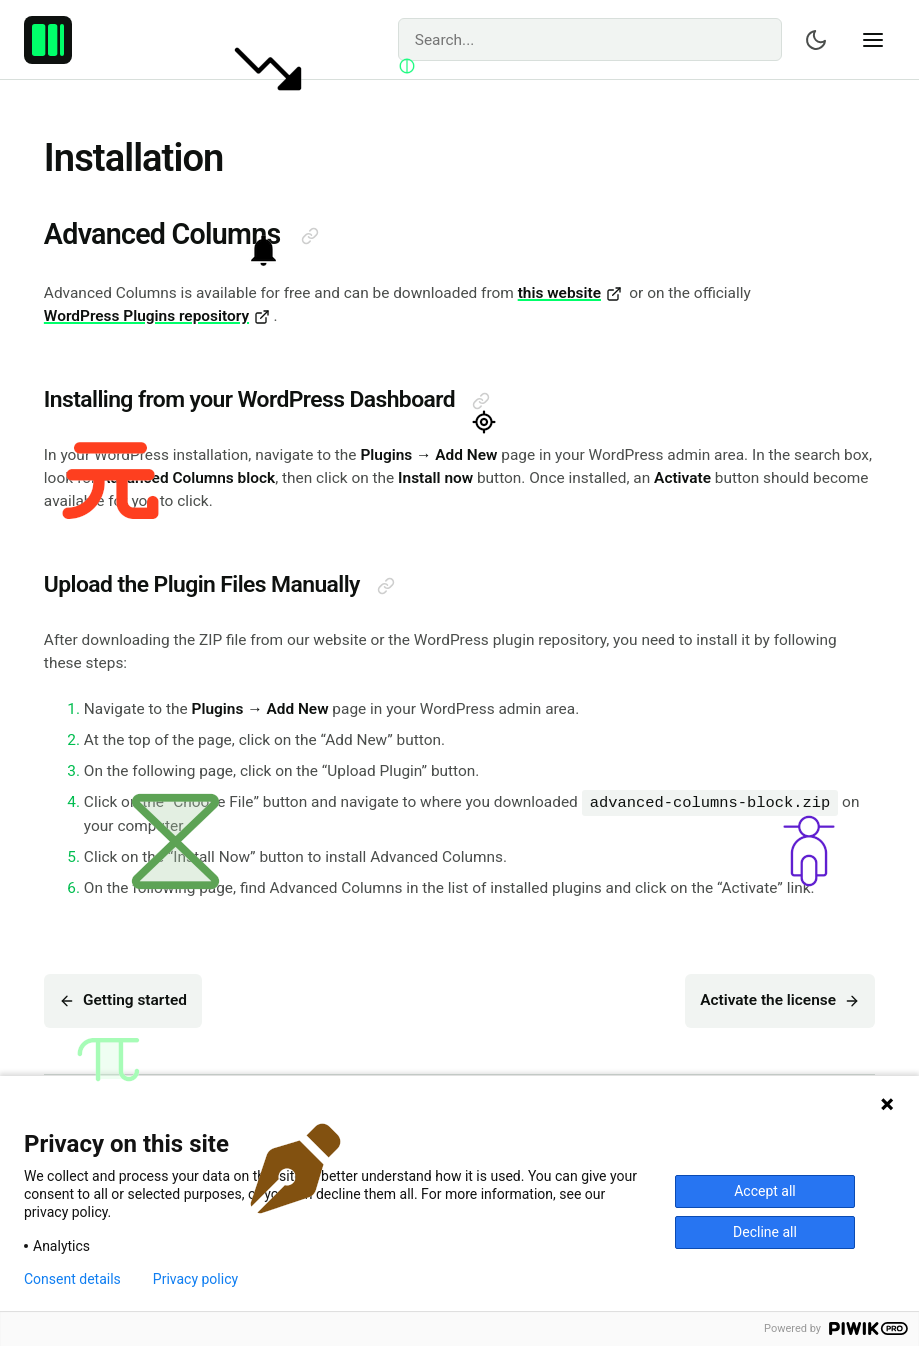 The width and height of the screenshot is (919, 1346). Describe the element at coordinates (484, 422) in the screenshot. I see `center map on current location` at that location.